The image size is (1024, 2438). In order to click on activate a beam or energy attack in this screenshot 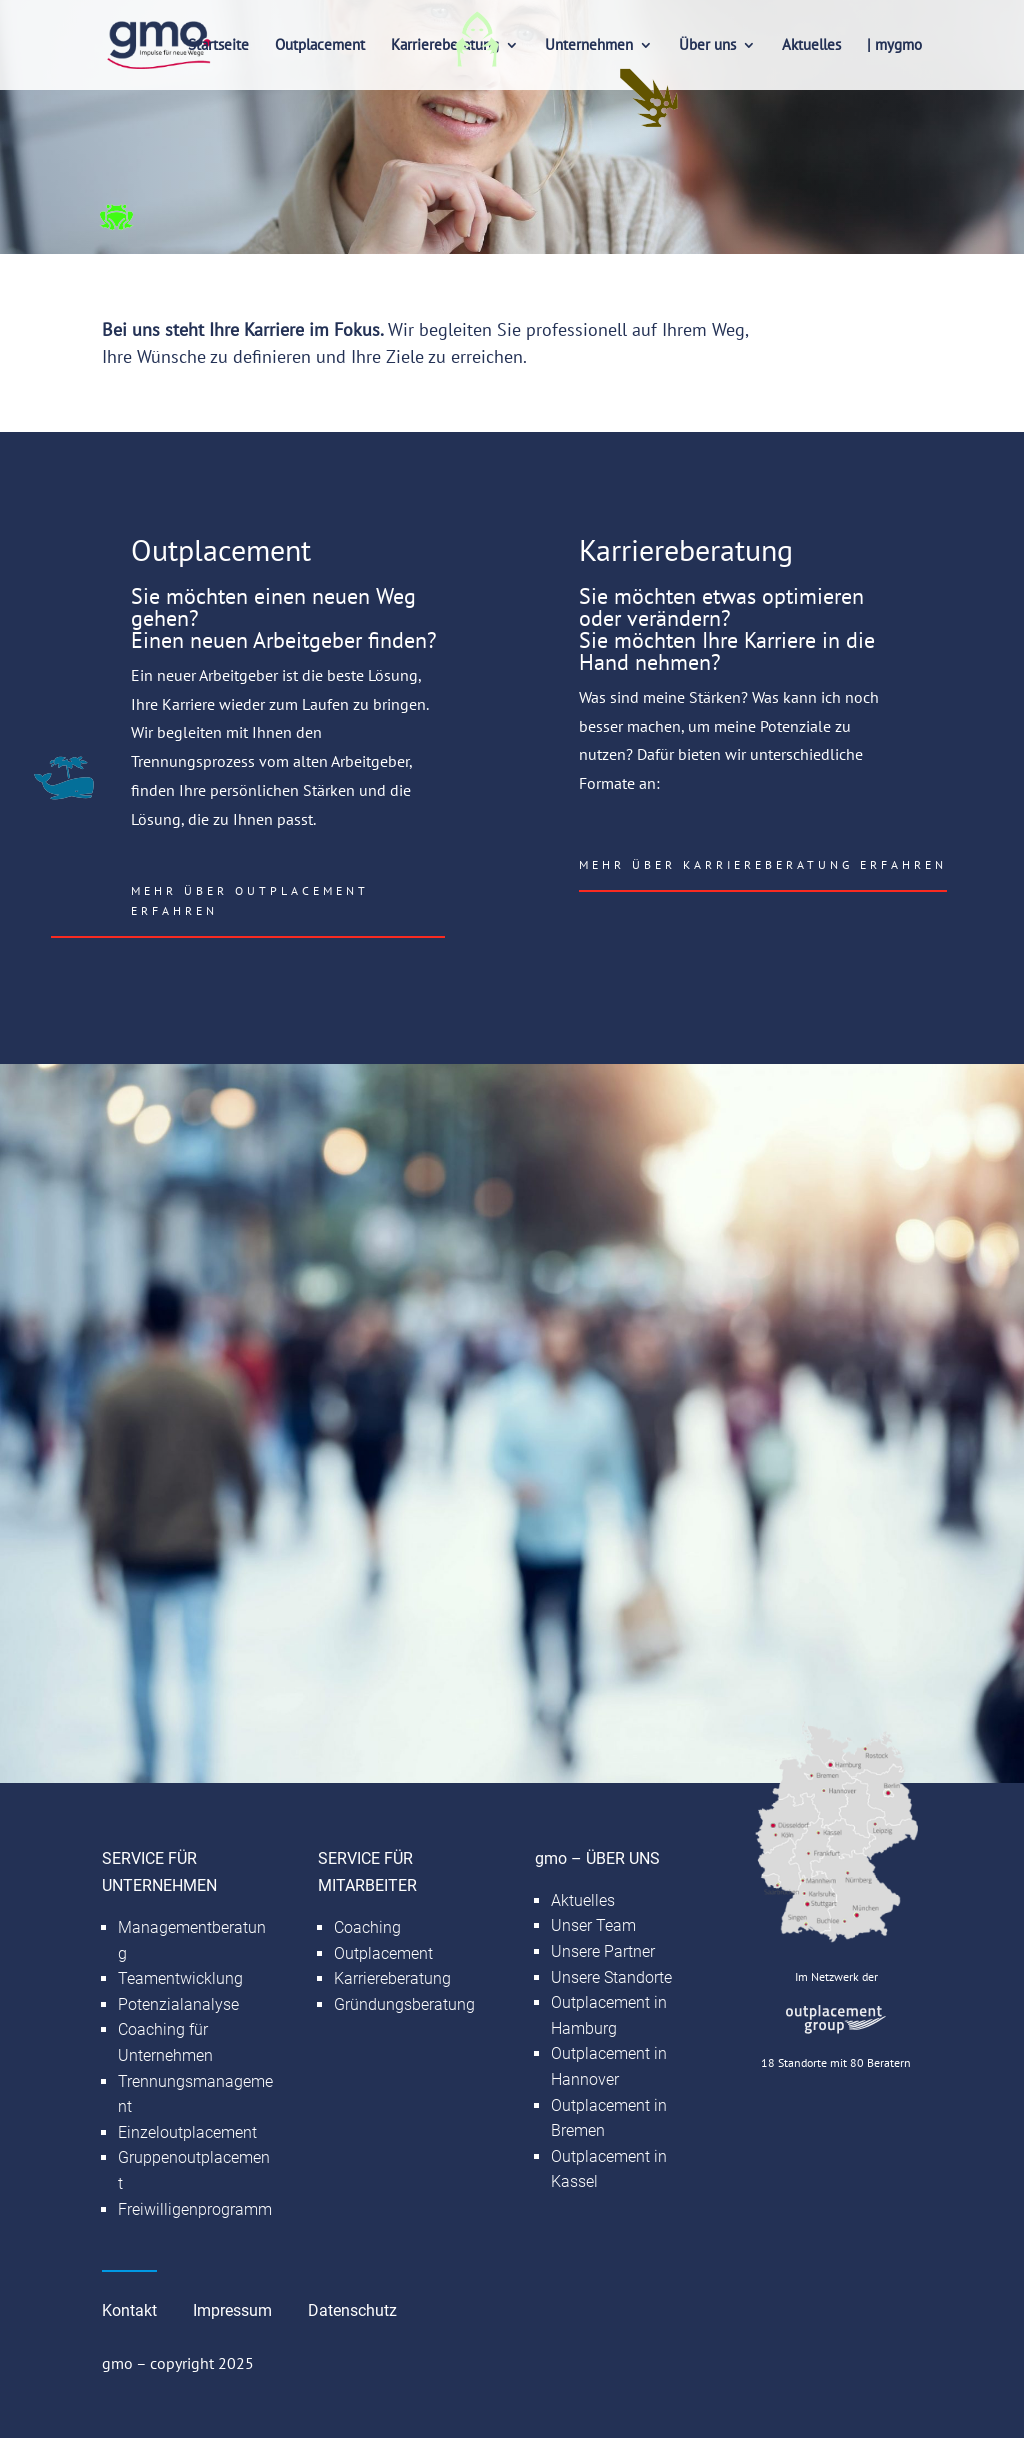, I will do `click(649, 98)`.